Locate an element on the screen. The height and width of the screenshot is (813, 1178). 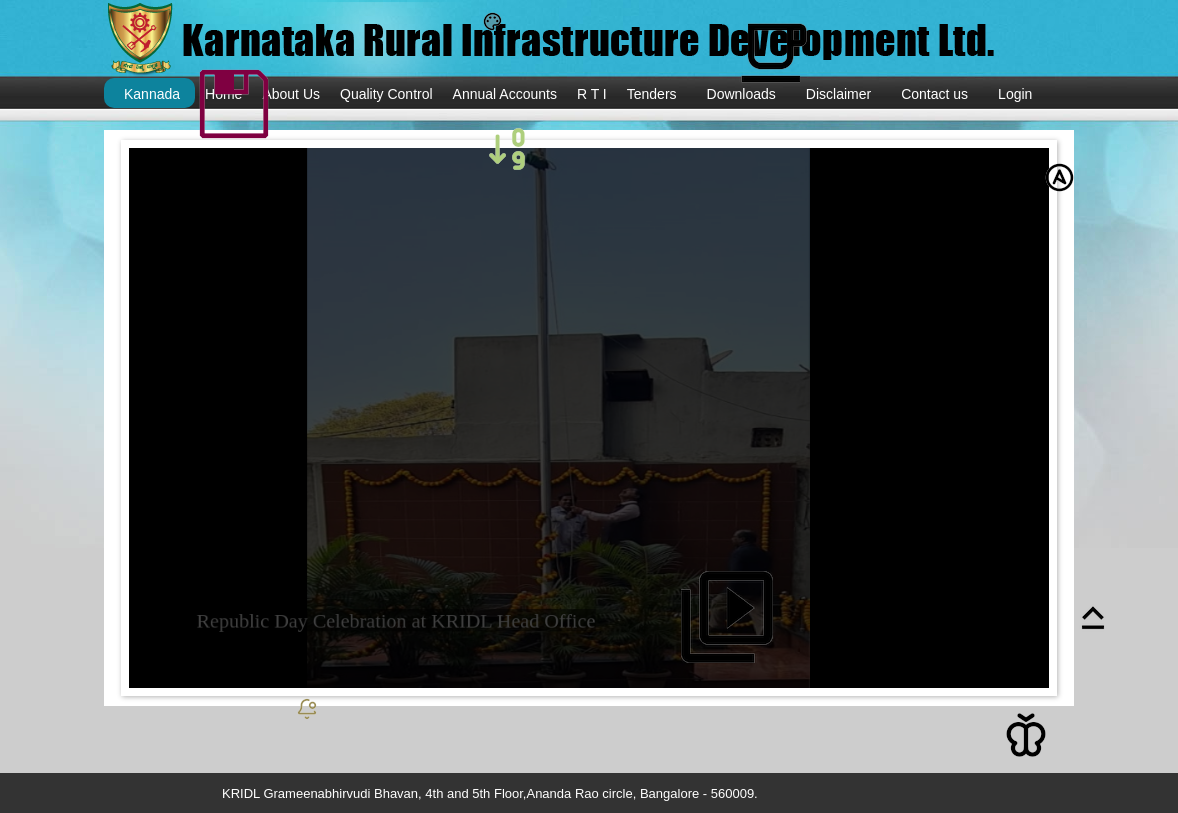
open color picker or theme options is located at coordinates (492, 21).